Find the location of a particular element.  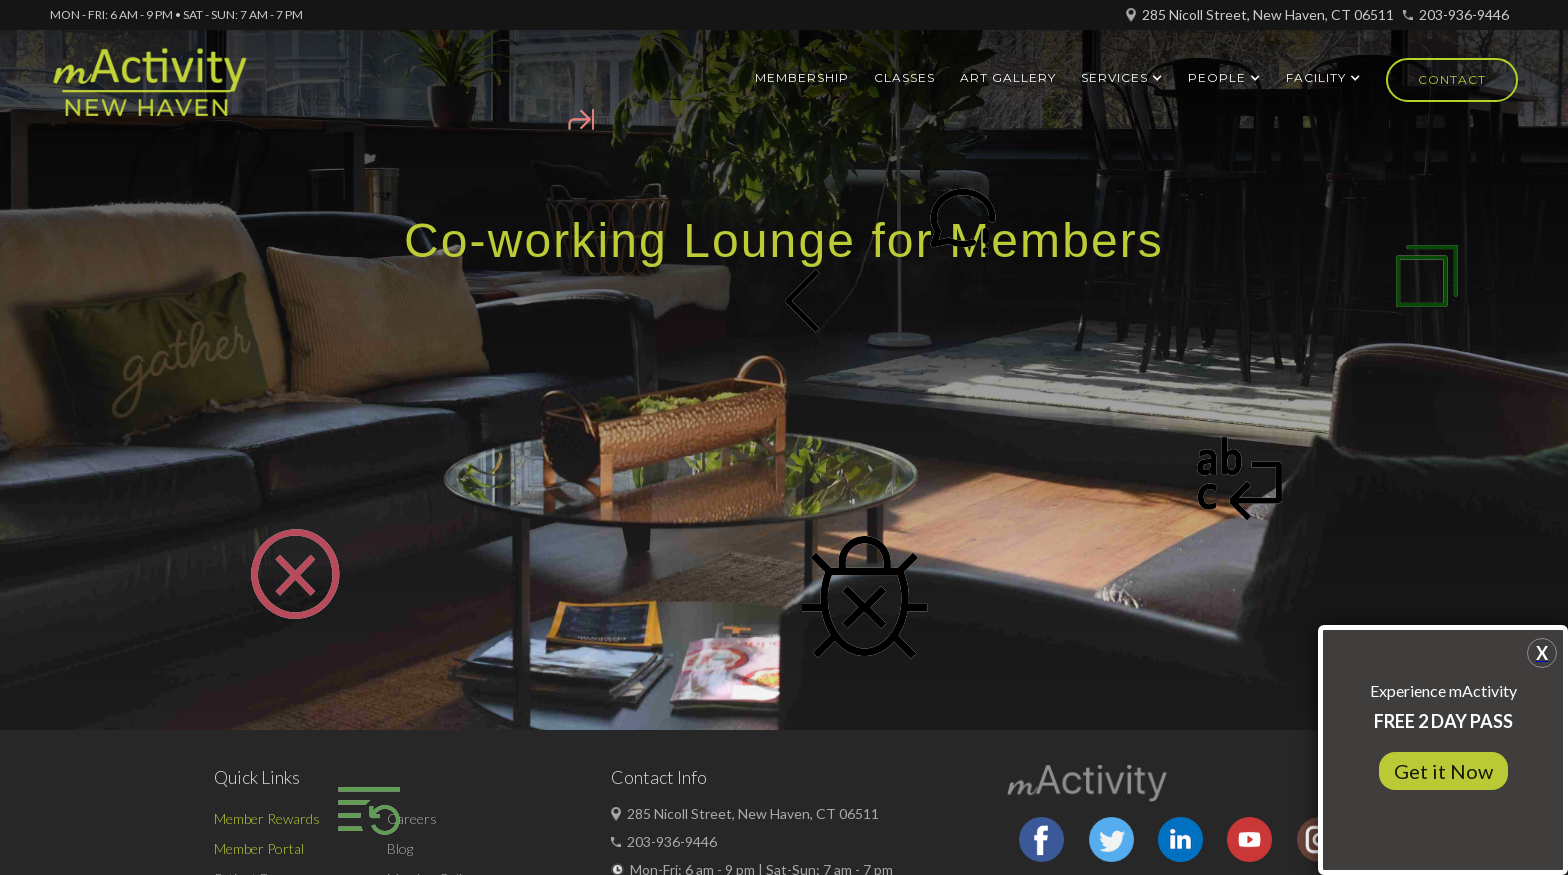

restart the current debug frame is located at coordinates (369, 809).